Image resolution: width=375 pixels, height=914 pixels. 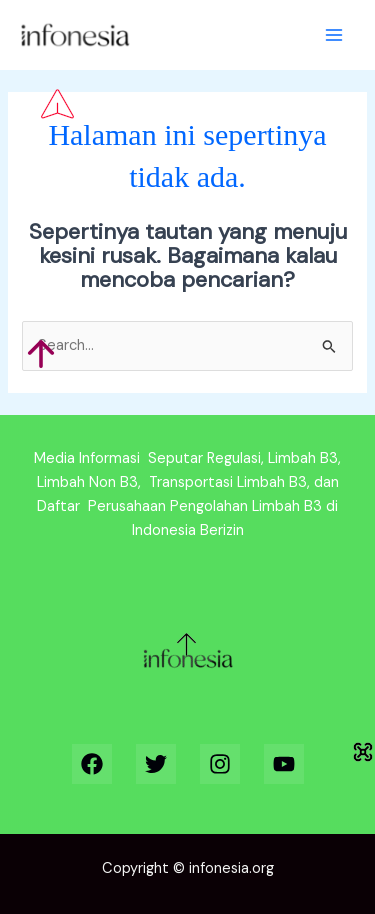 What do you see at coordinates (57, 104) in the screenshot?
I see `send a message` at bounding box center [57, 104].